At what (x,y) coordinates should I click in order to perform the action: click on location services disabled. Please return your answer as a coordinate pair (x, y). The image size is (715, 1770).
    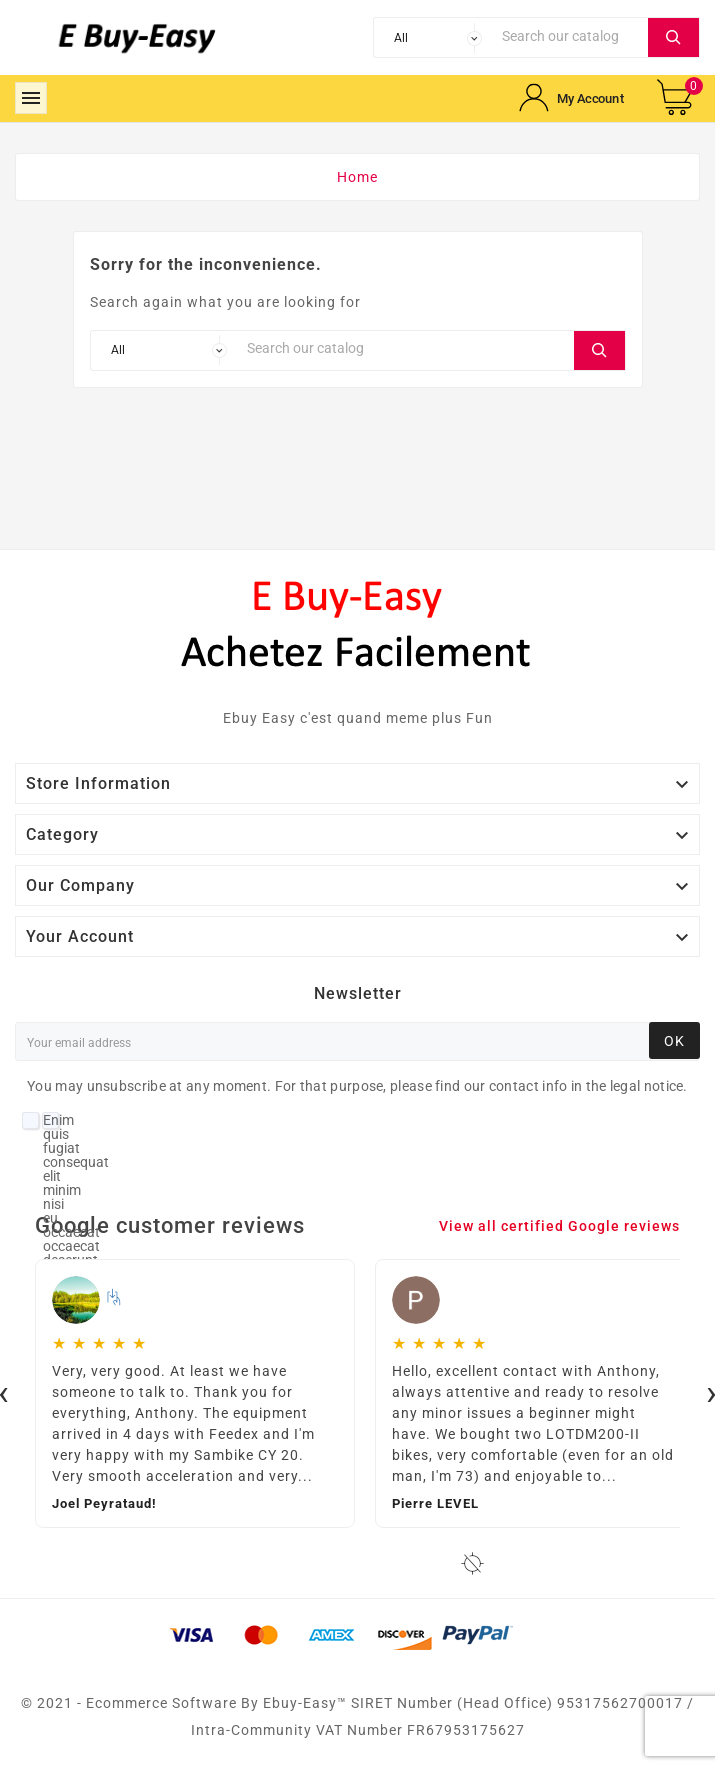
    Looking at the image, I should click on (472, 1563).